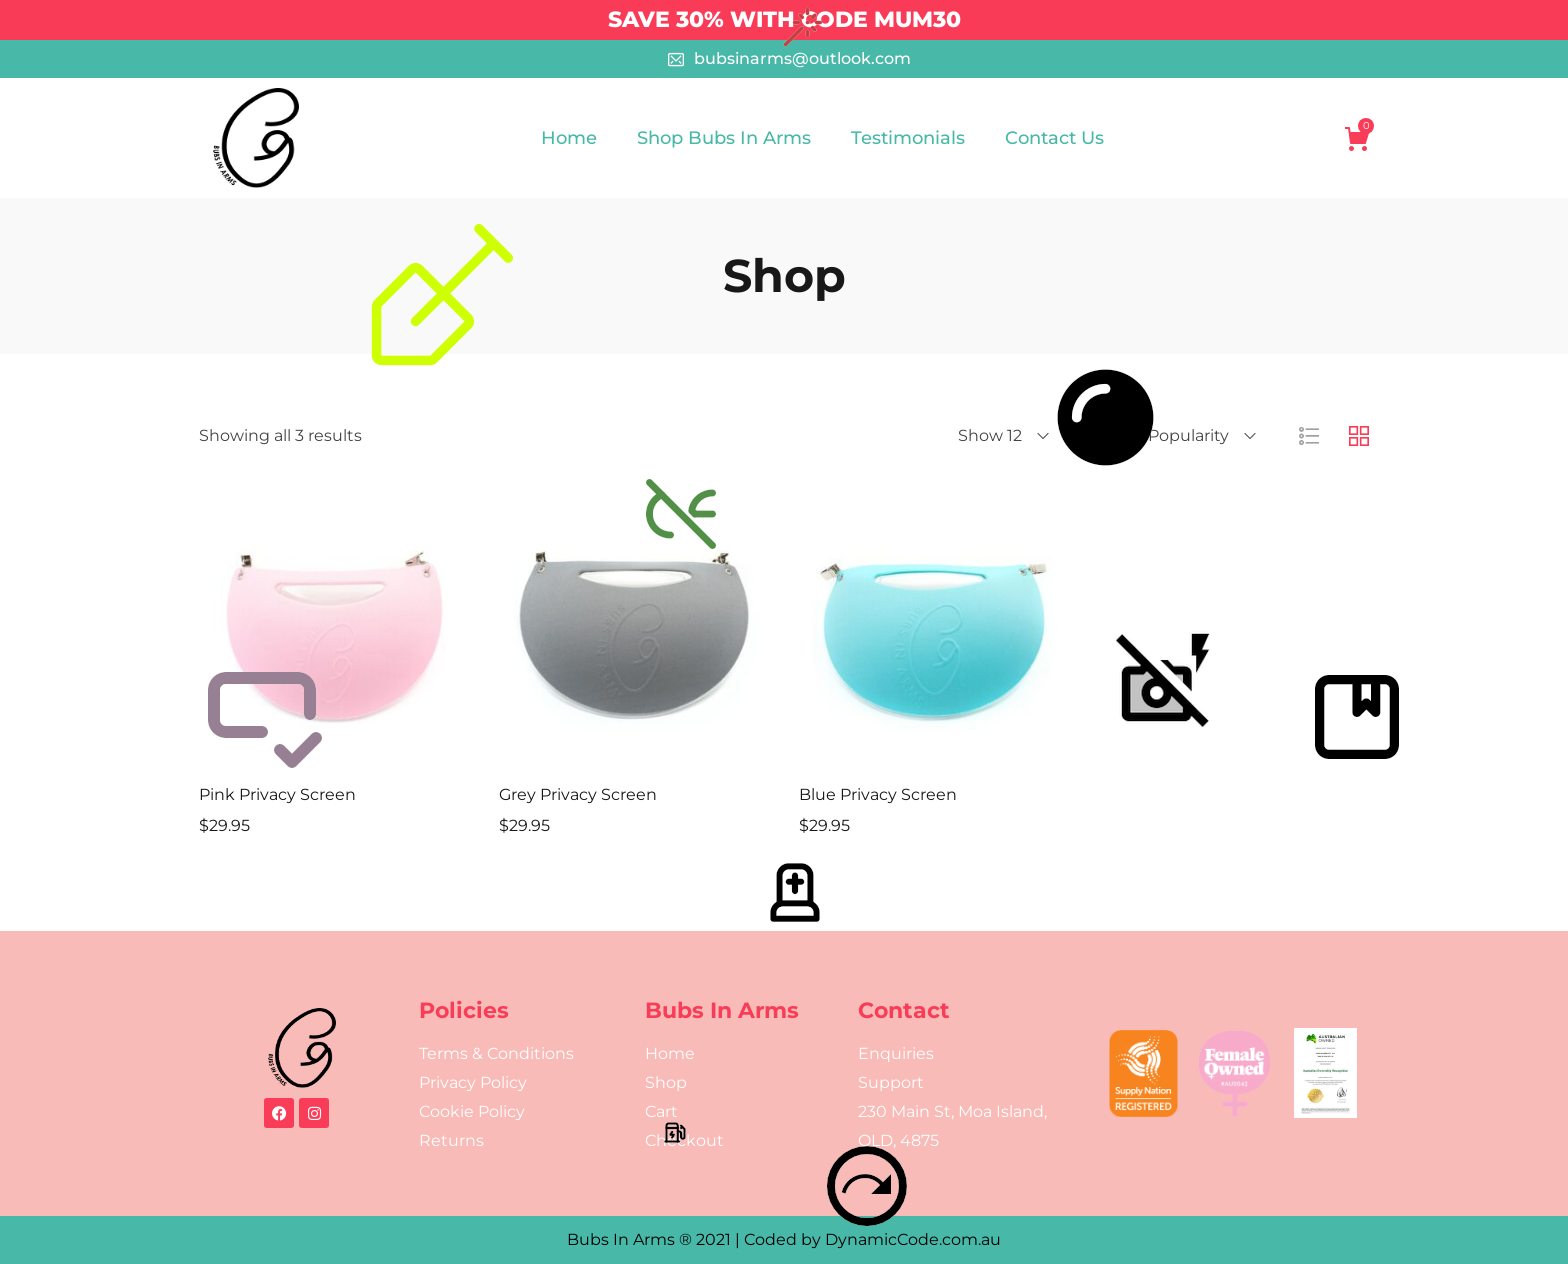 The height and width of the screenshot is (1264, 1568). Describe the element at coordinates (1105, 417) in the screenshot. I see `apply inner shadow effect to top-left corner` at that location.